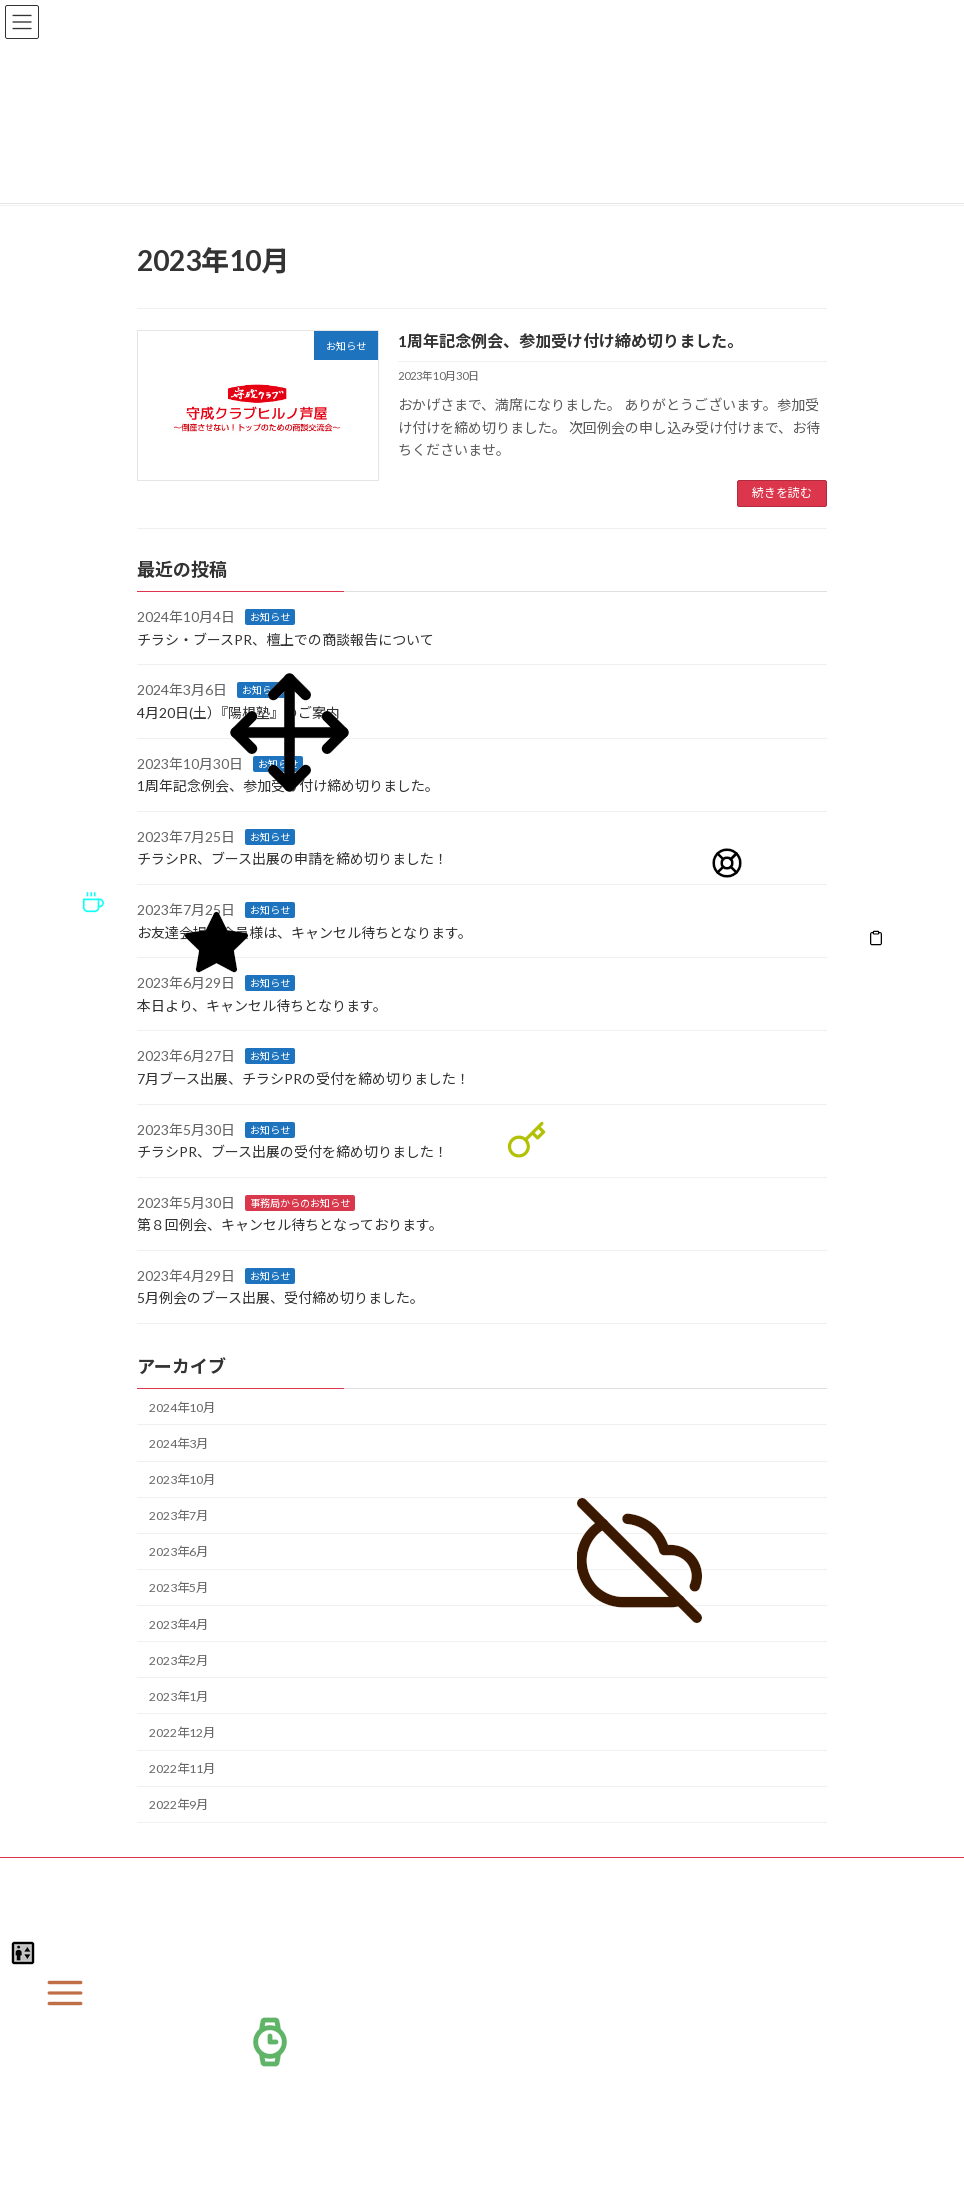  What do you see at coordinates (216, 943) in the screenshot?
I see `add to favorites` at bounding box center [216, 943].